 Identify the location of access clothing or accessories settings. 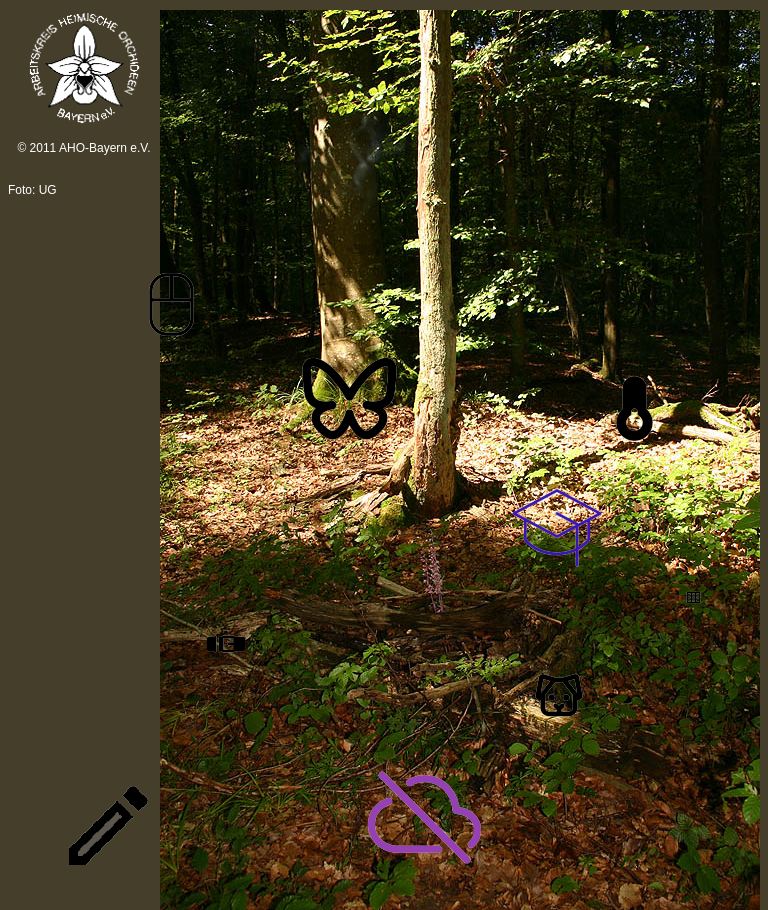
(226, 644).